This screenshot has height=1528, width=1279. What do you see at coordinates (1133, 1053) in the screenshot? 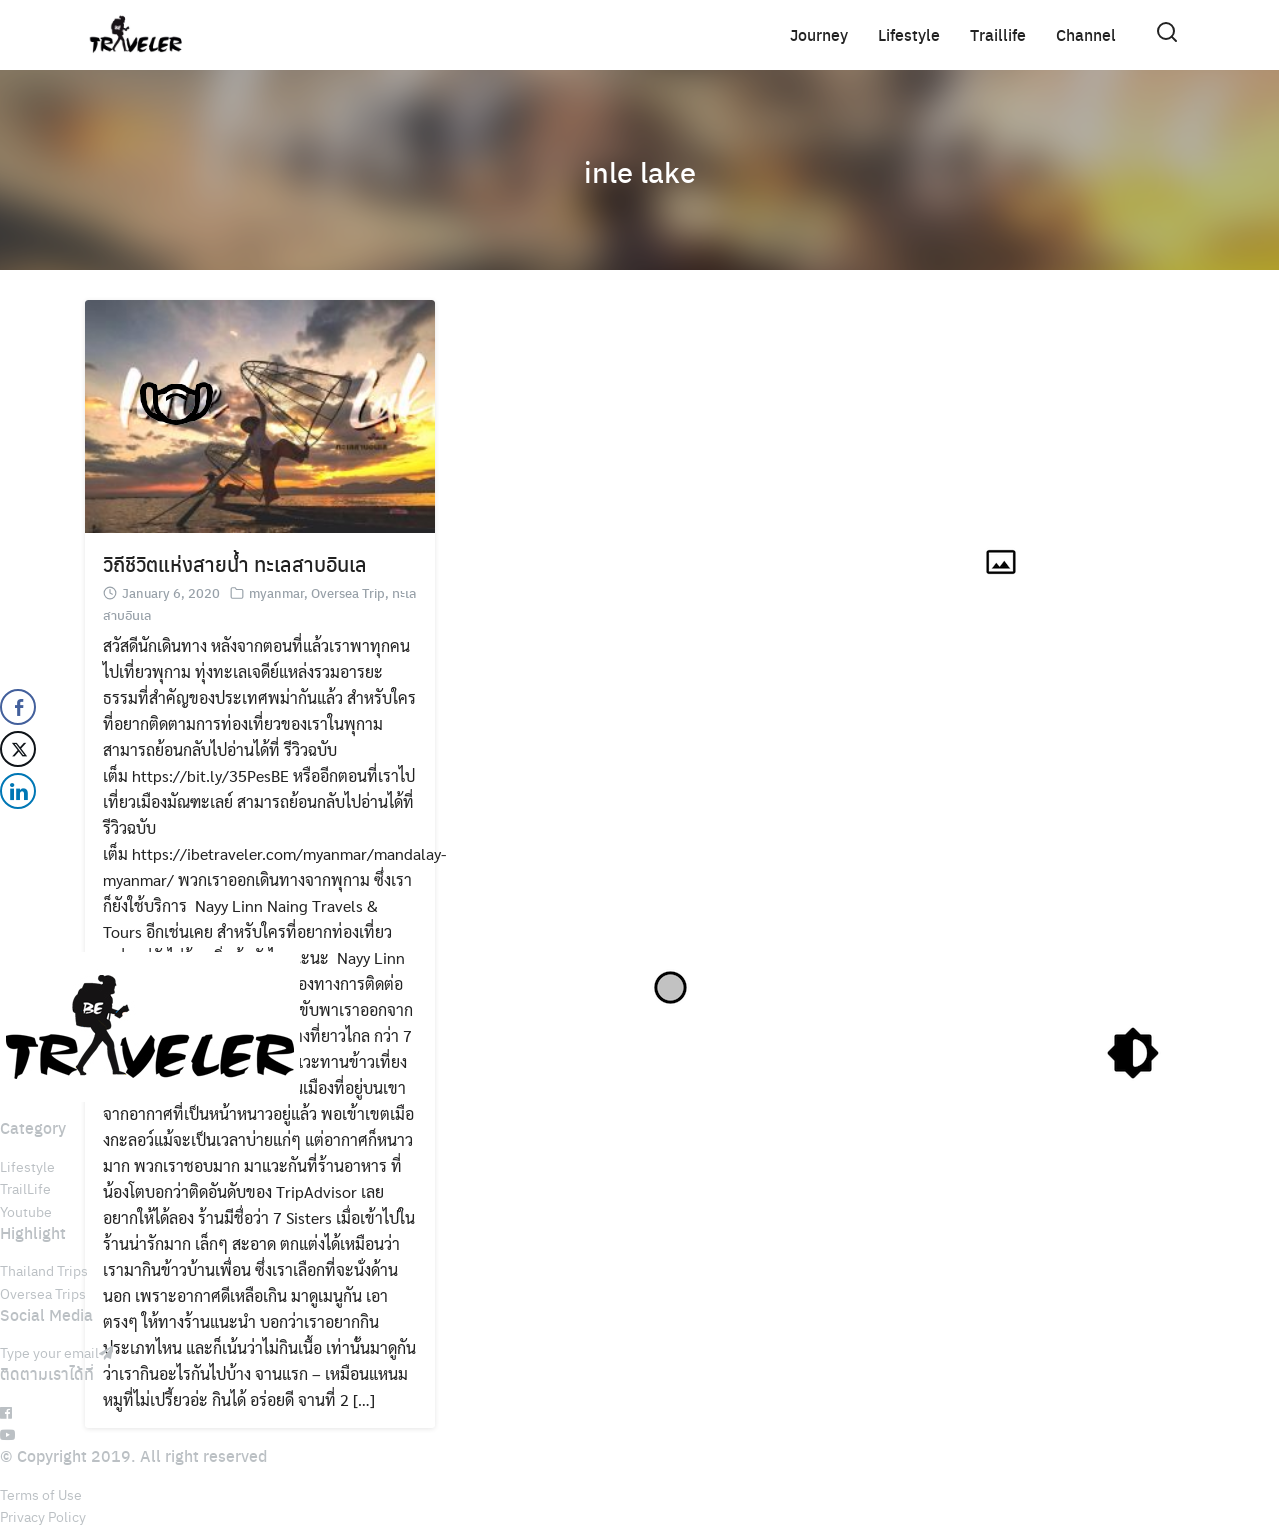
I see `adjust display brightness settings` at bounding box center [1133, 1053].